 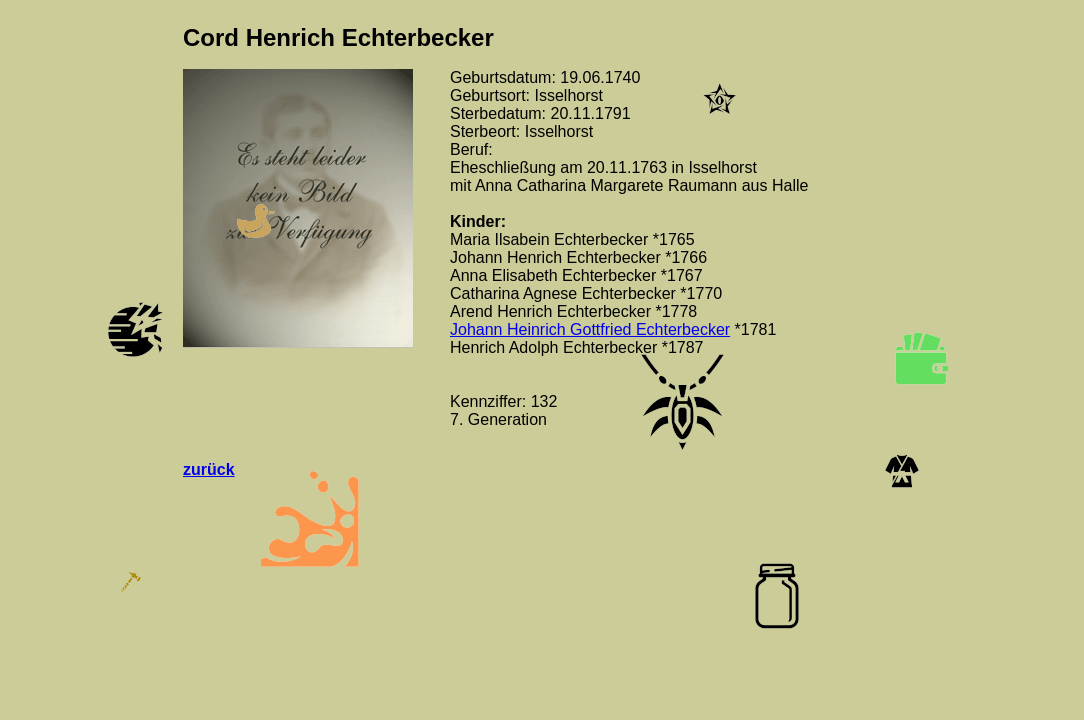 What do you see at coordinates (256, 221) in the screenshot?
I see `access bath time or kids' mode features` at bounding box center [256, 221].